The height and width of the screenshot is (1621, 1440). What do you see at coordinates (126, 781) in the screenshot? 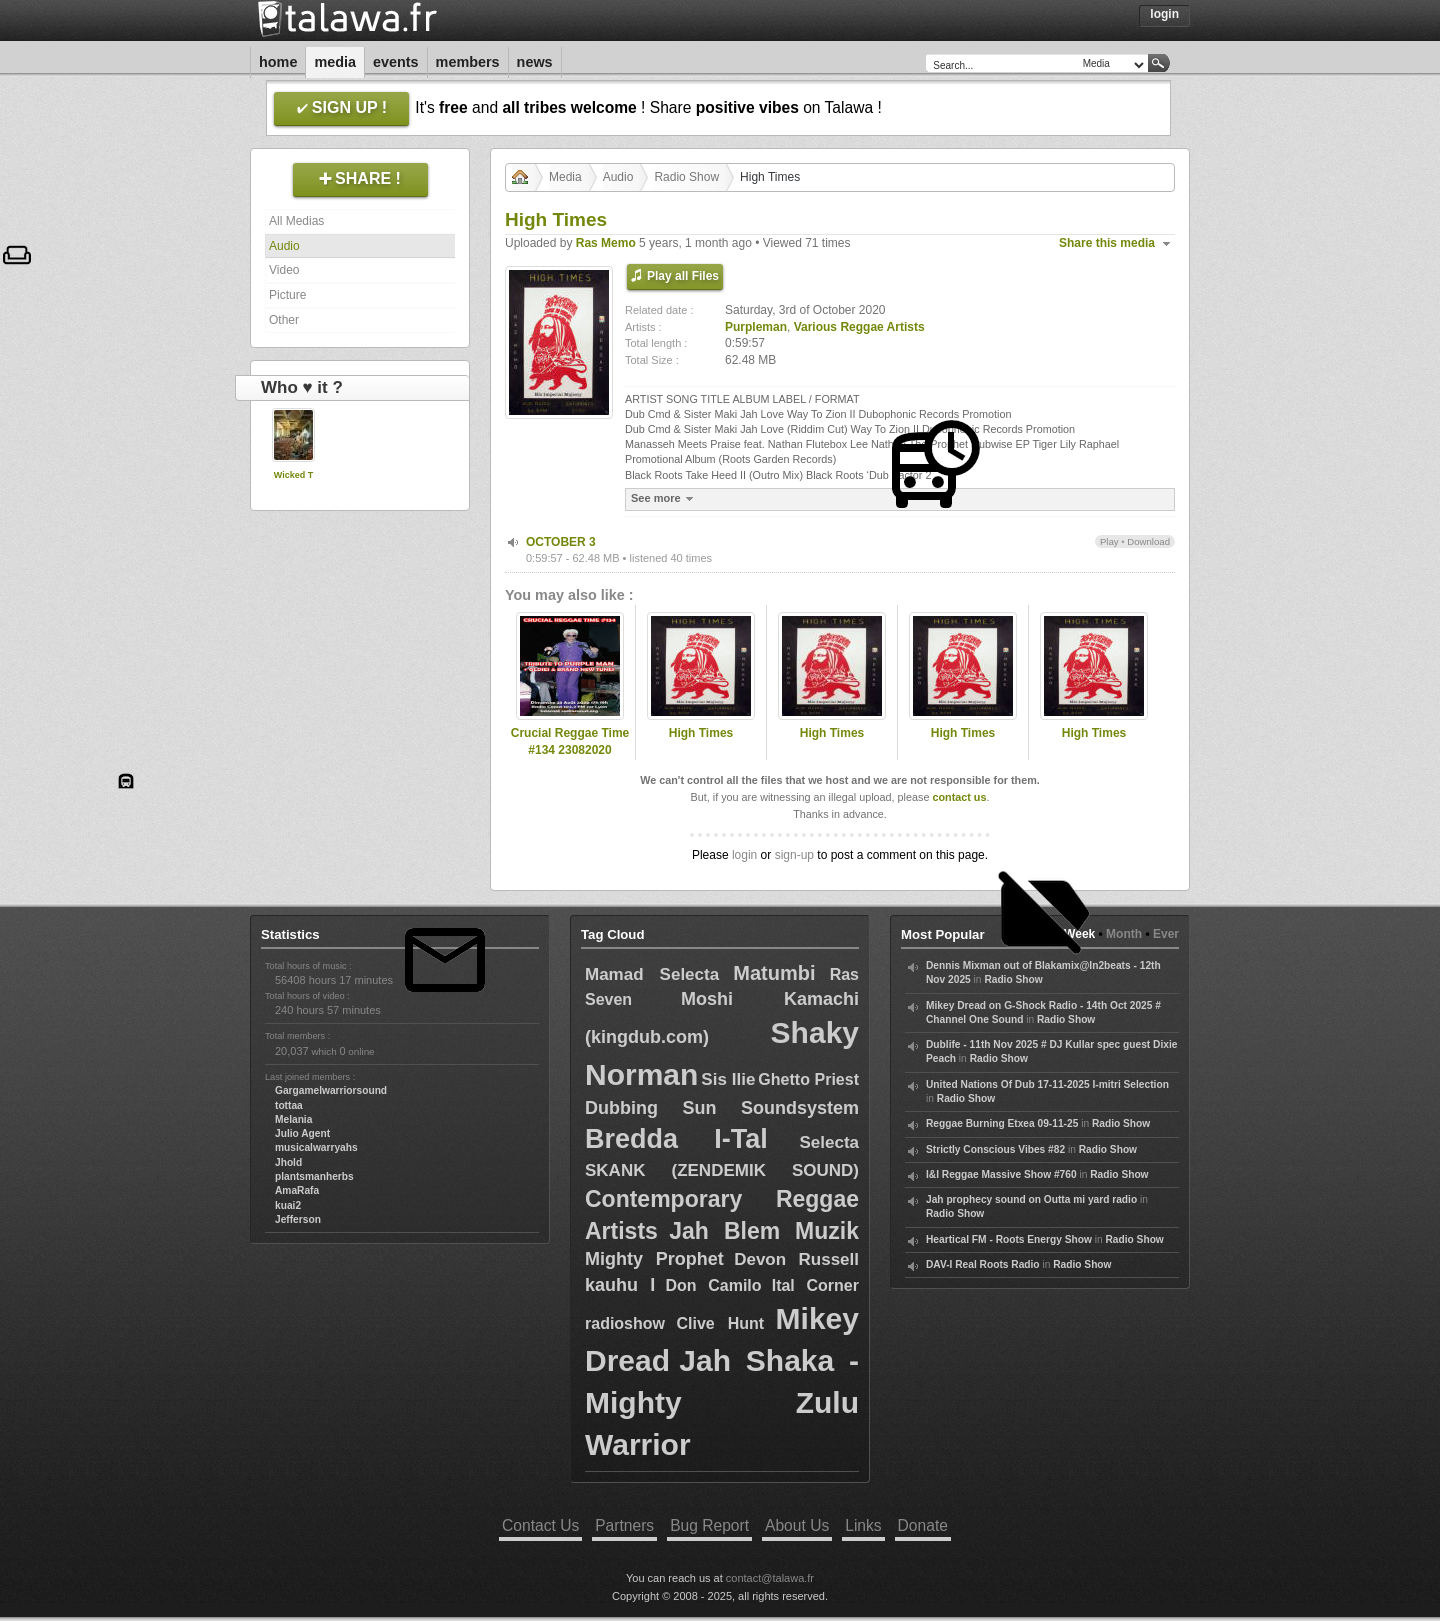
I see `view subway or metro transit options` at bounding box center [126, 781].